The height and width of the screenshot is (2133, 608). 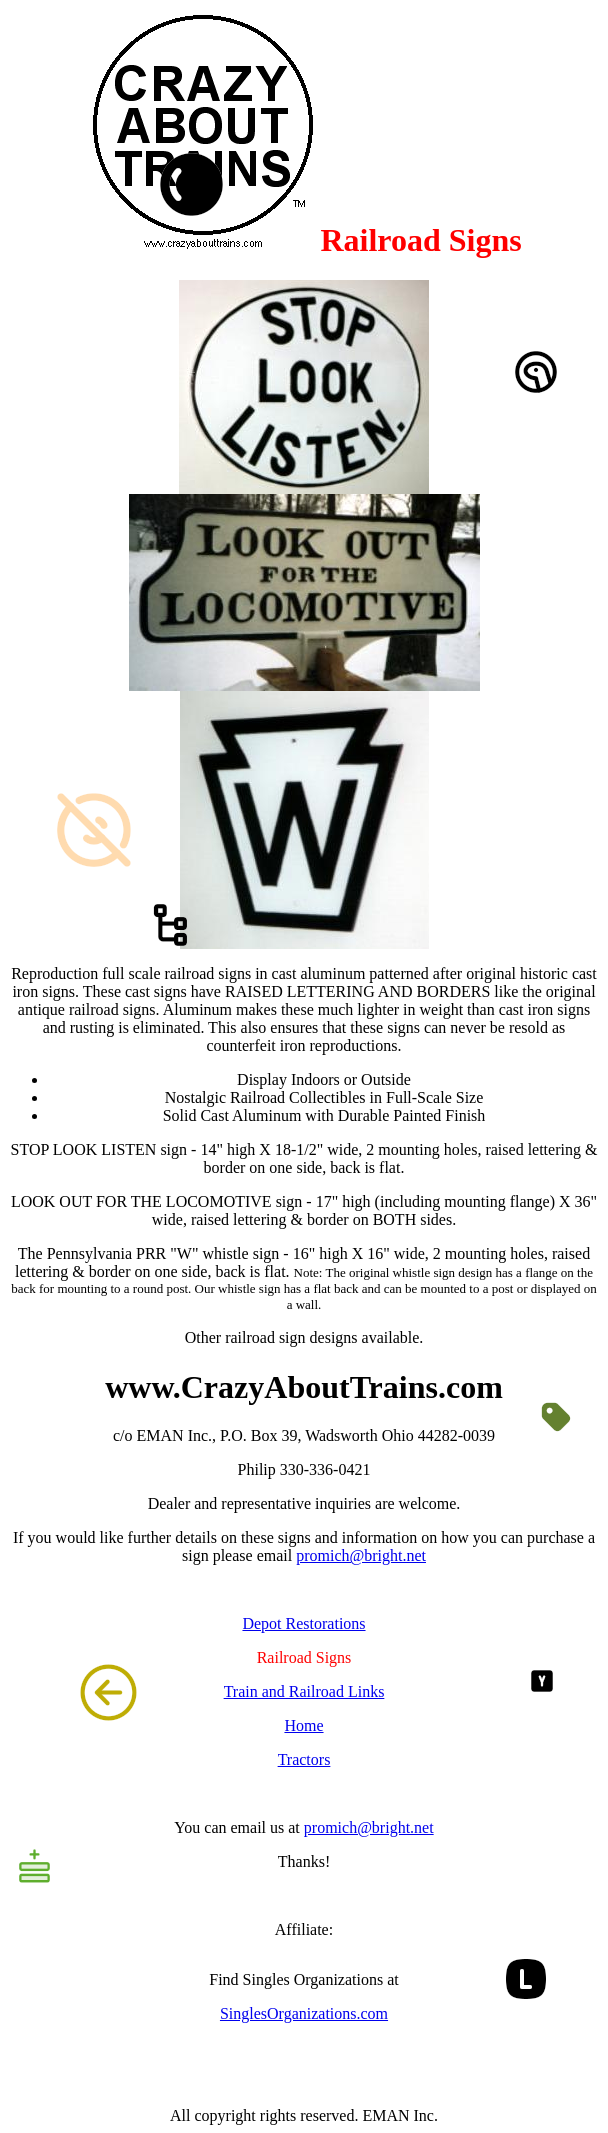 I want to click on view hierarchical file or folder structure, so click(x=169, y=925).